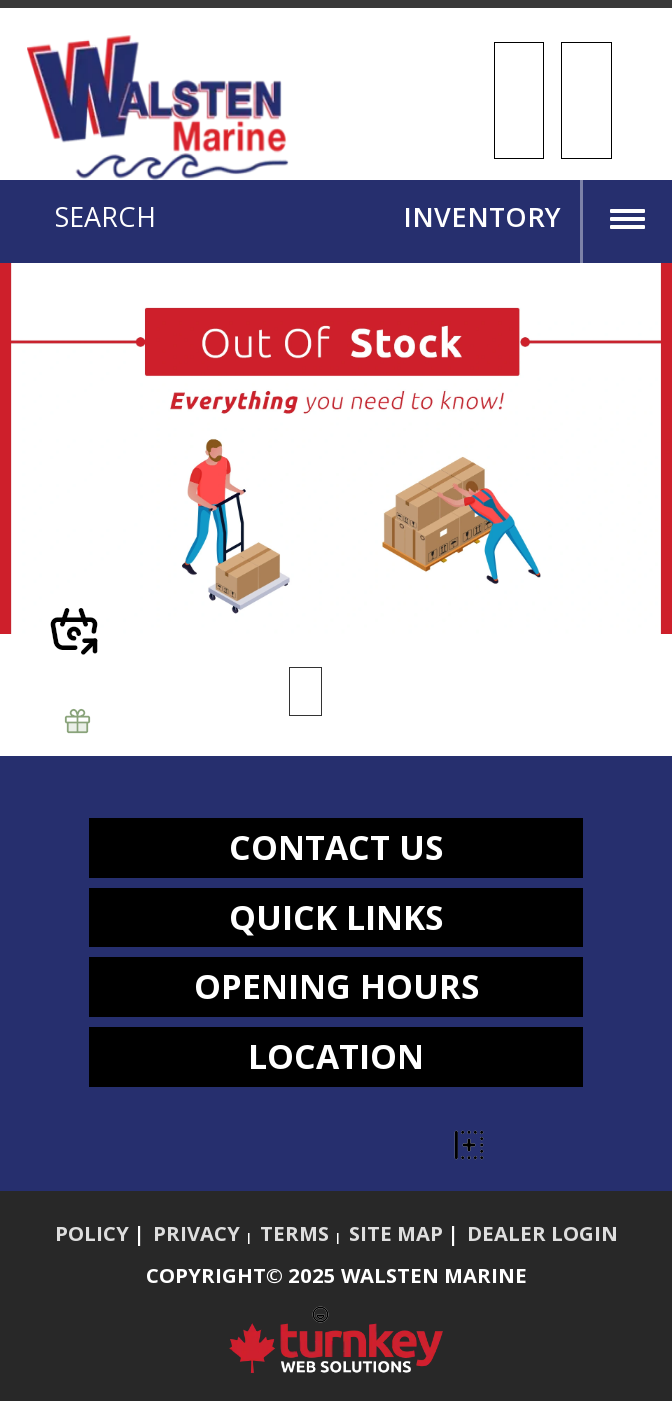 This screenshot has height=1401, width=672. I want to click on share your shopping basket with others, so click(74, 629).